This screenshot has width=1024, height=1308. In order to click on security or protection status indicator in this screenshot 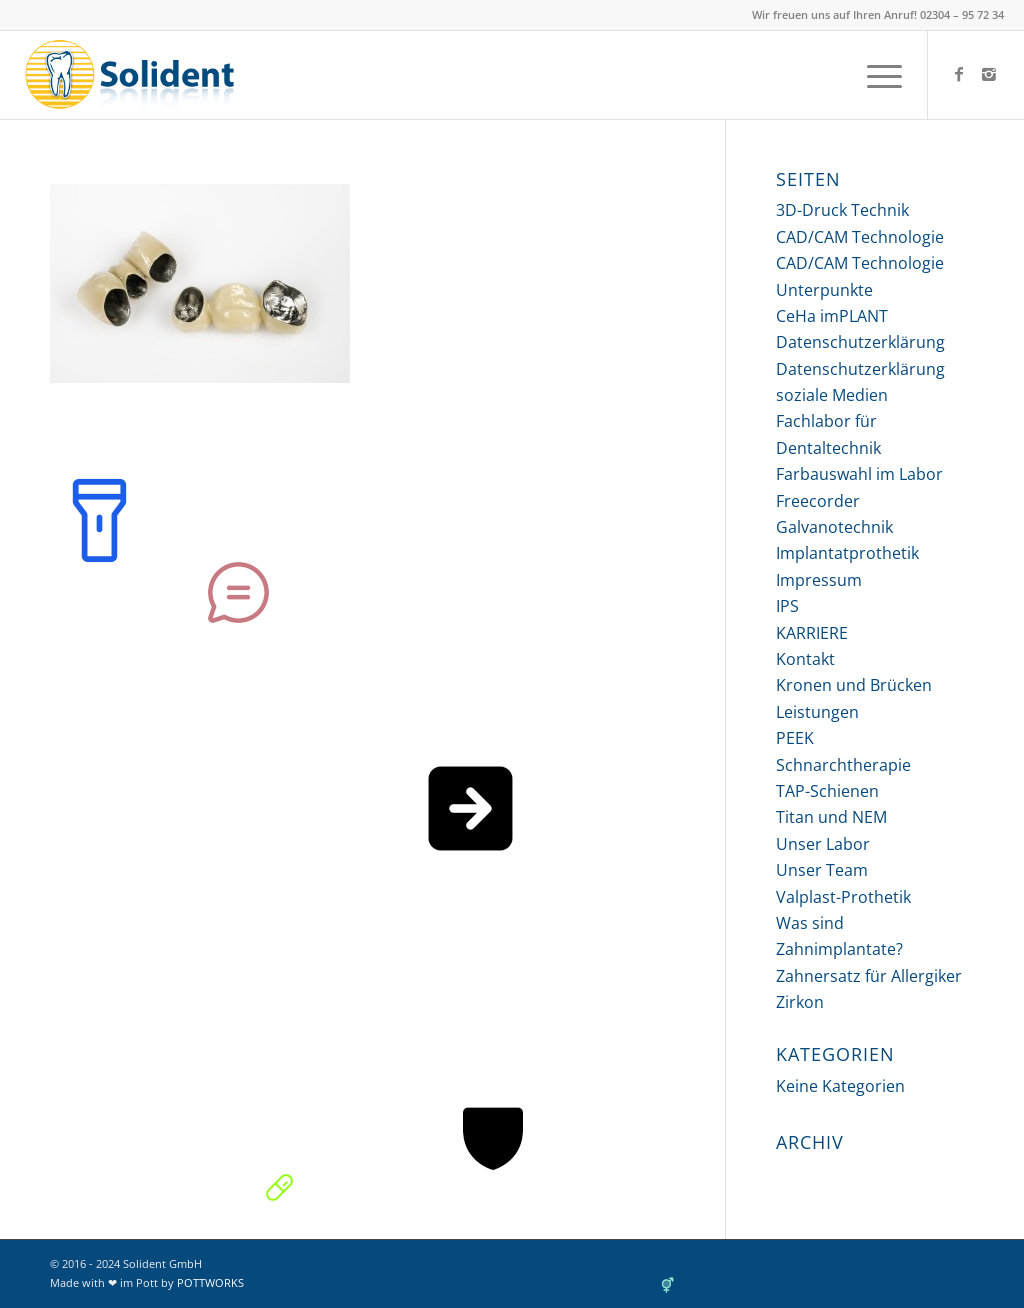, I will do `click(493, 1135)`.